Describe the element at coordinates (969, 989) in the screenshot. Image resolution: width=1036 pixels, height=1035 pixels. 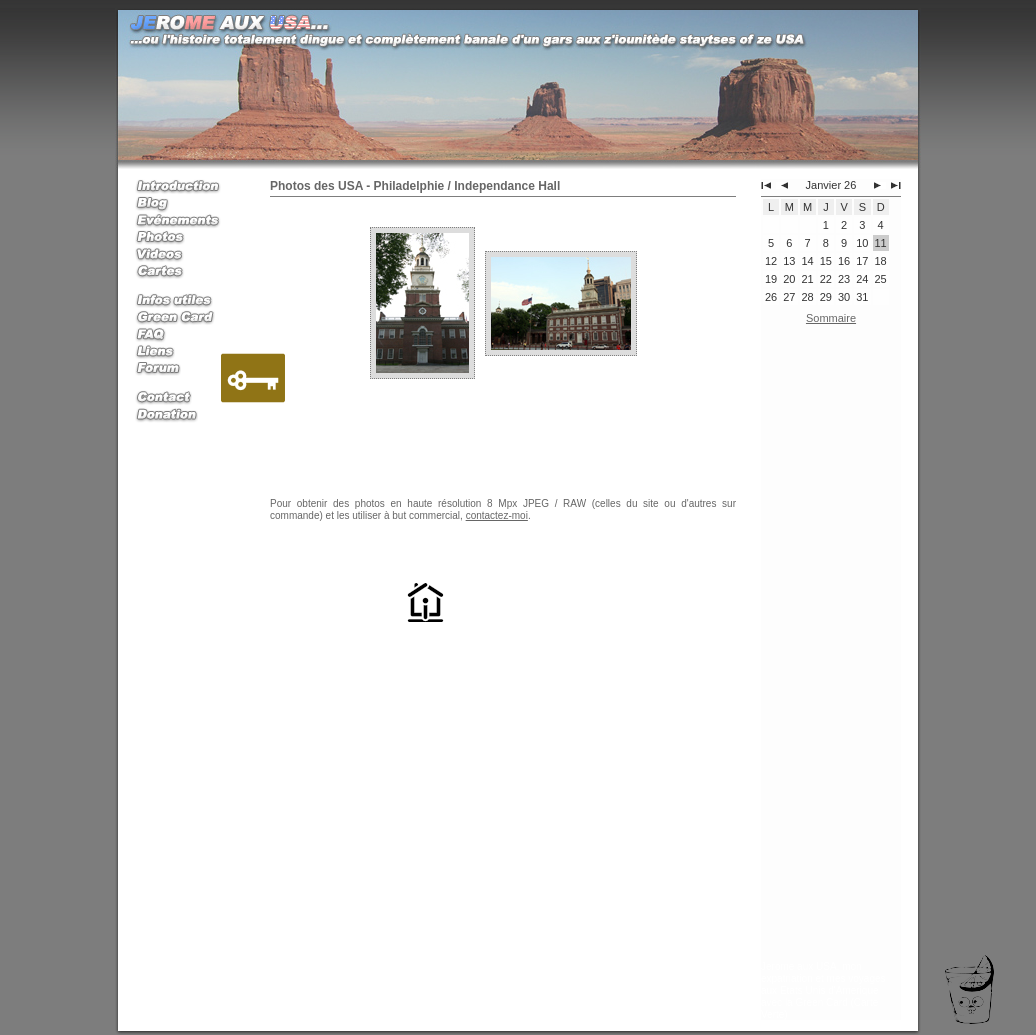
I see `gin web framework logo` at that location.